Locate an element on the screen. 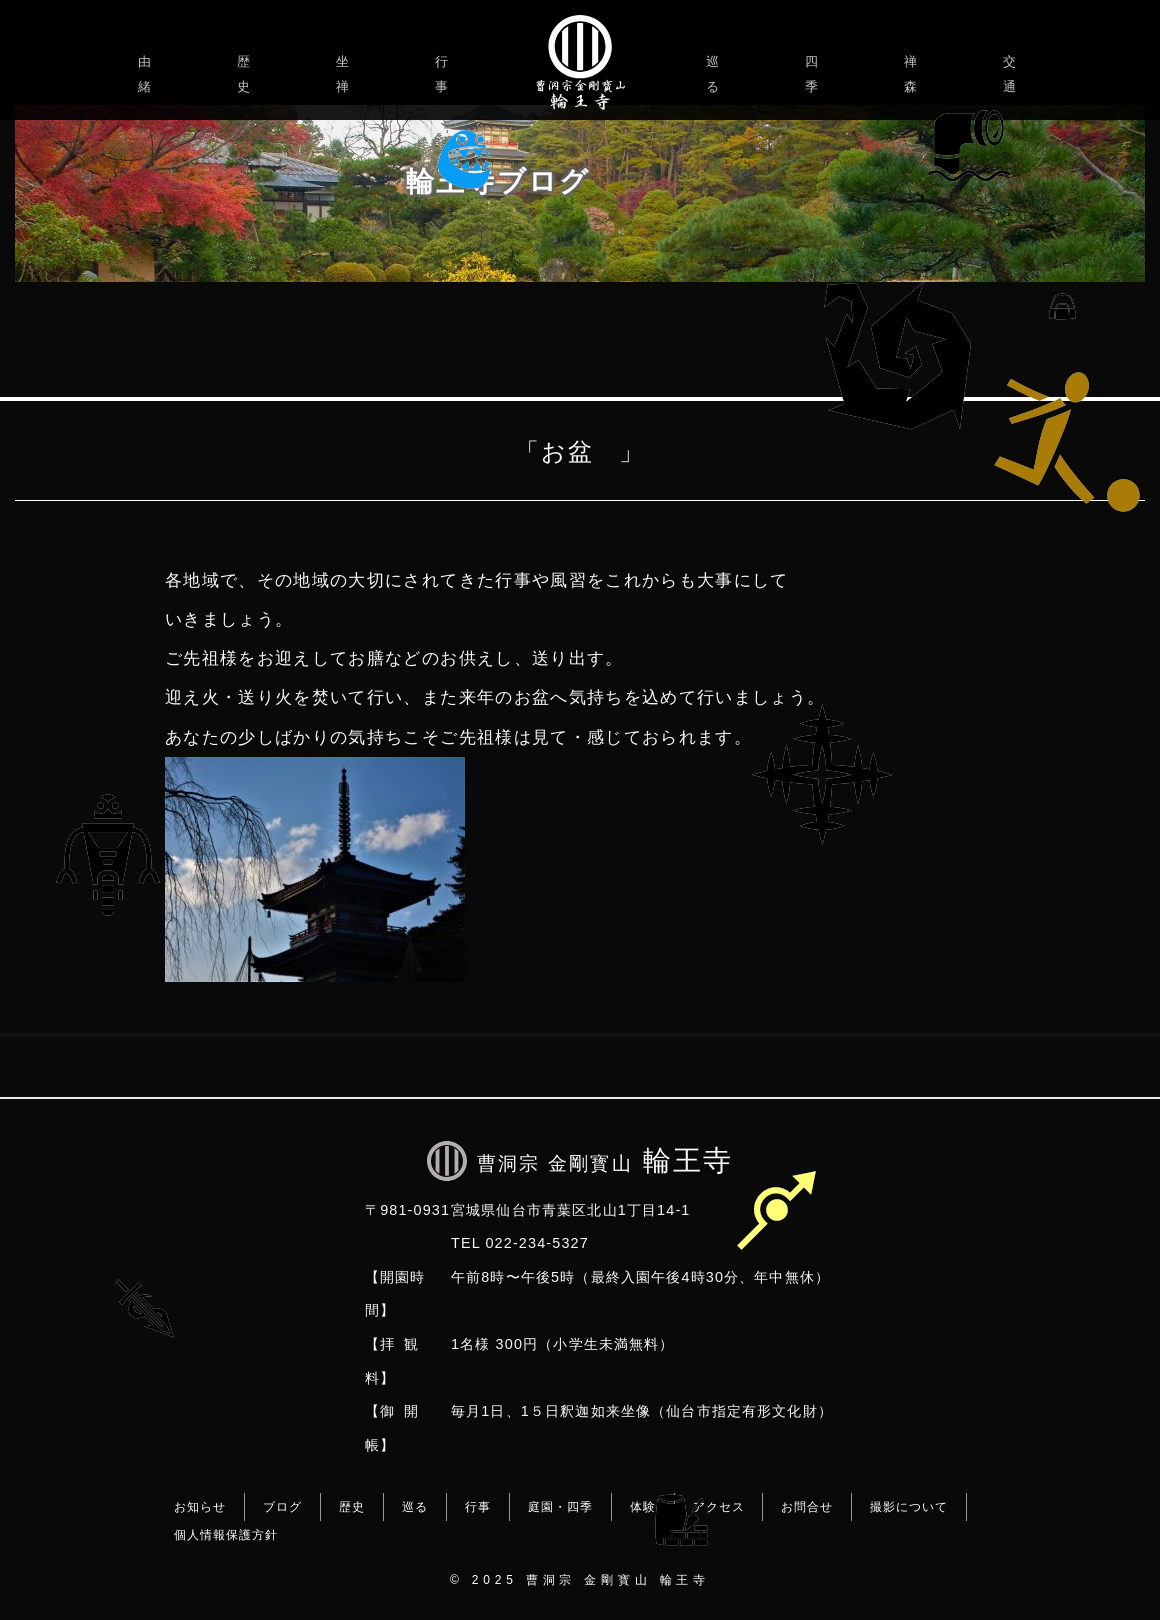 This screenshot has width=1160, height=1620. indicates gluttony status effect or debuff is located at coordinates (465, 159).